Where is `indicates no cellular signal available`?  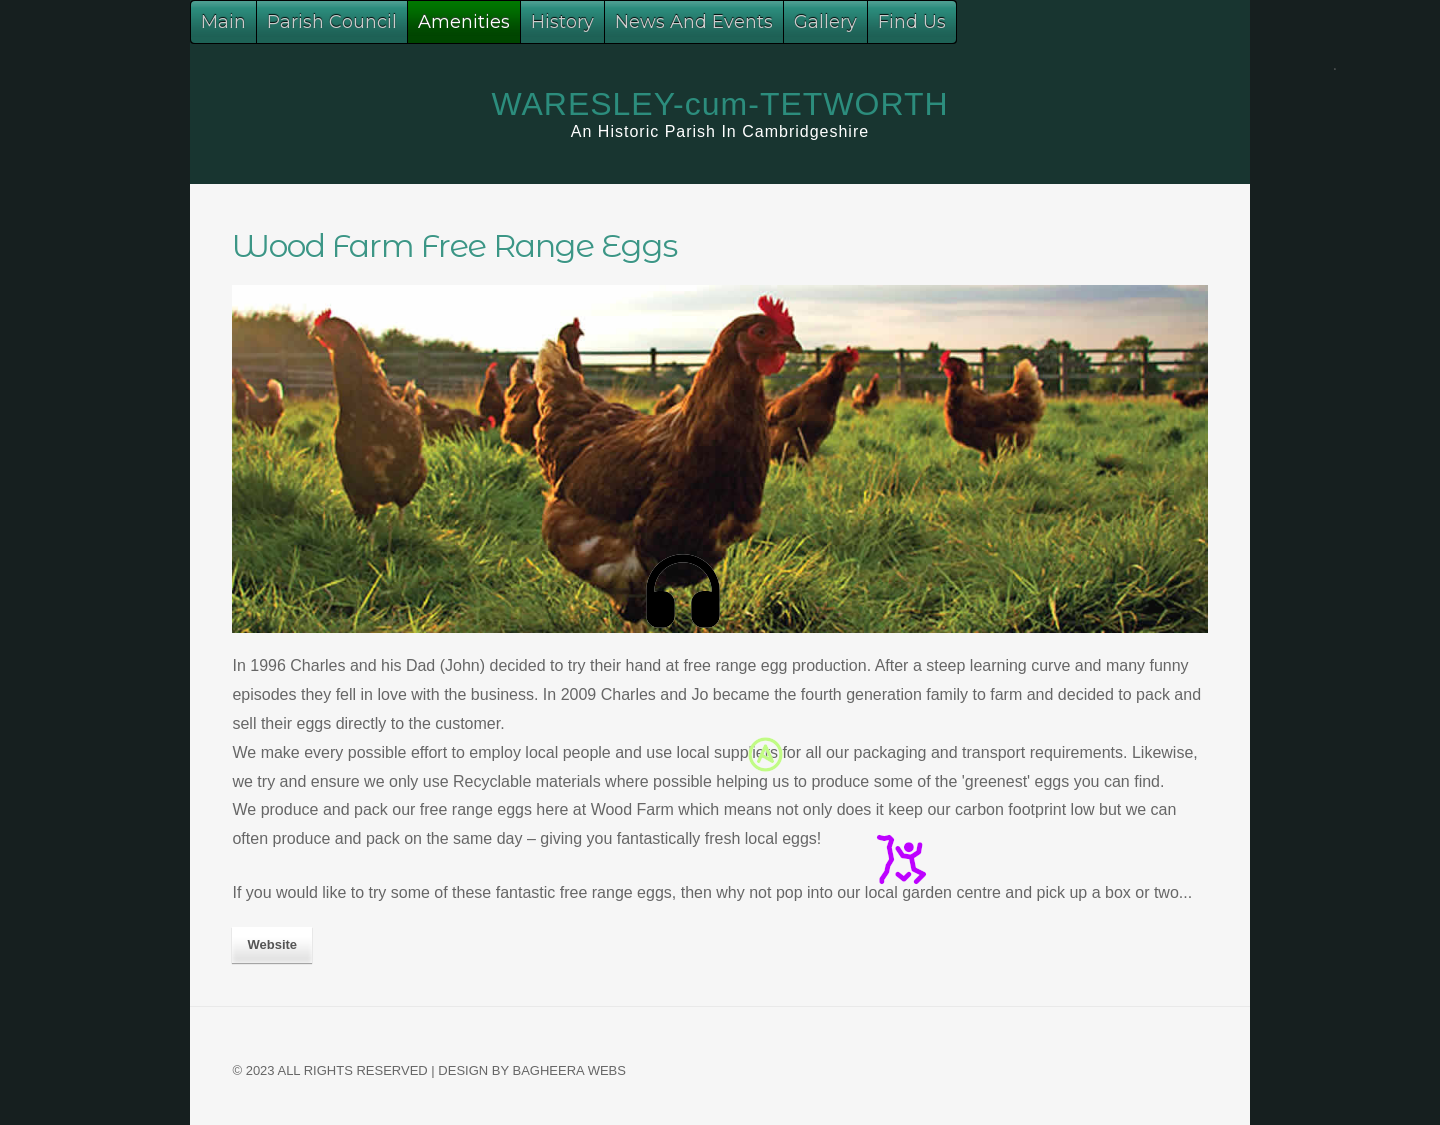
indicates no cellular signal available is located at coordinates (1343, 62).